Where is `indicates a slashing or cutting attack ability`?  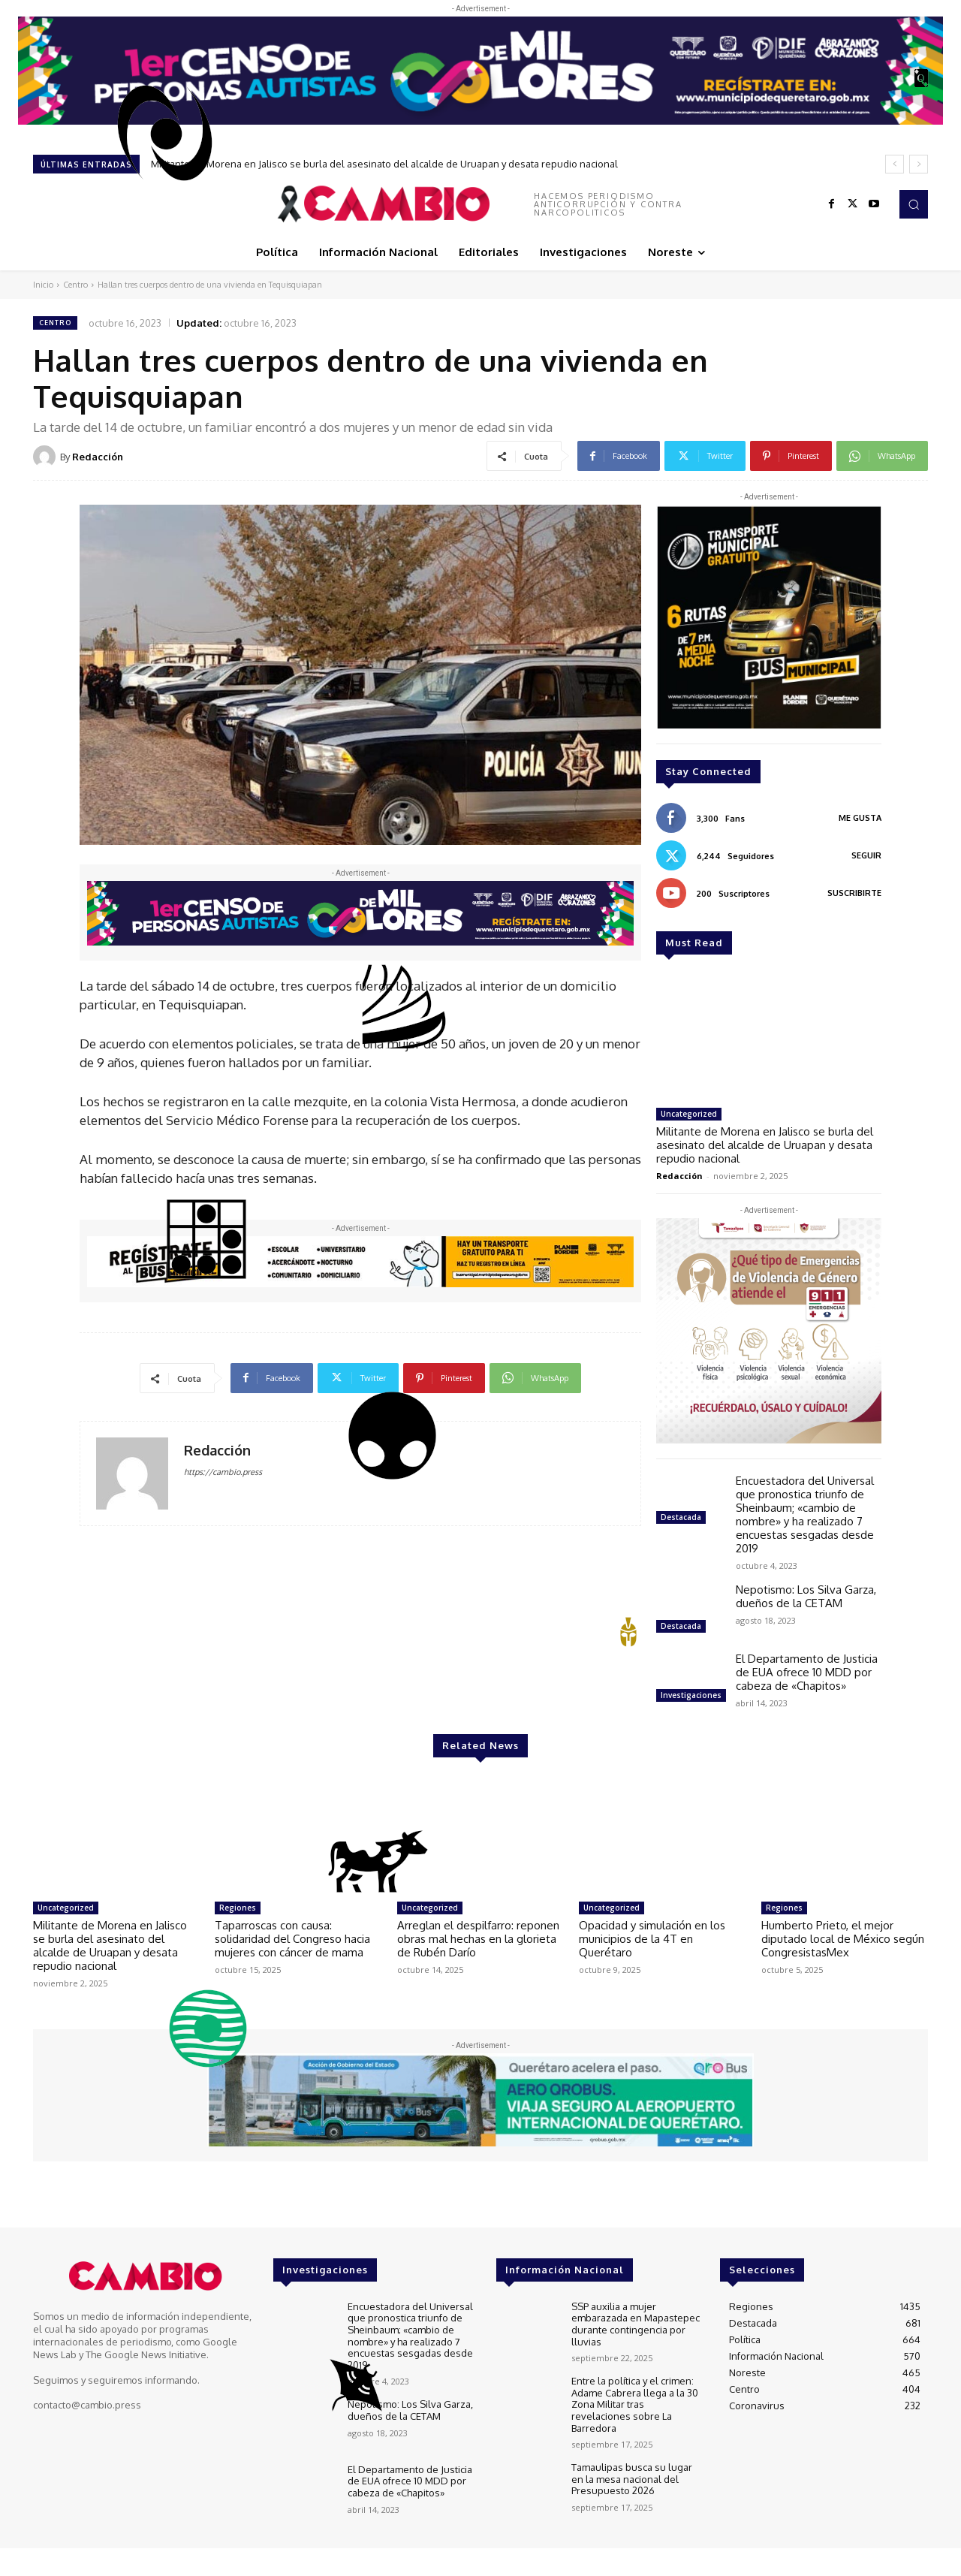 indicates a slashing or cutting attack ability is located at coordinates (404, 1006).